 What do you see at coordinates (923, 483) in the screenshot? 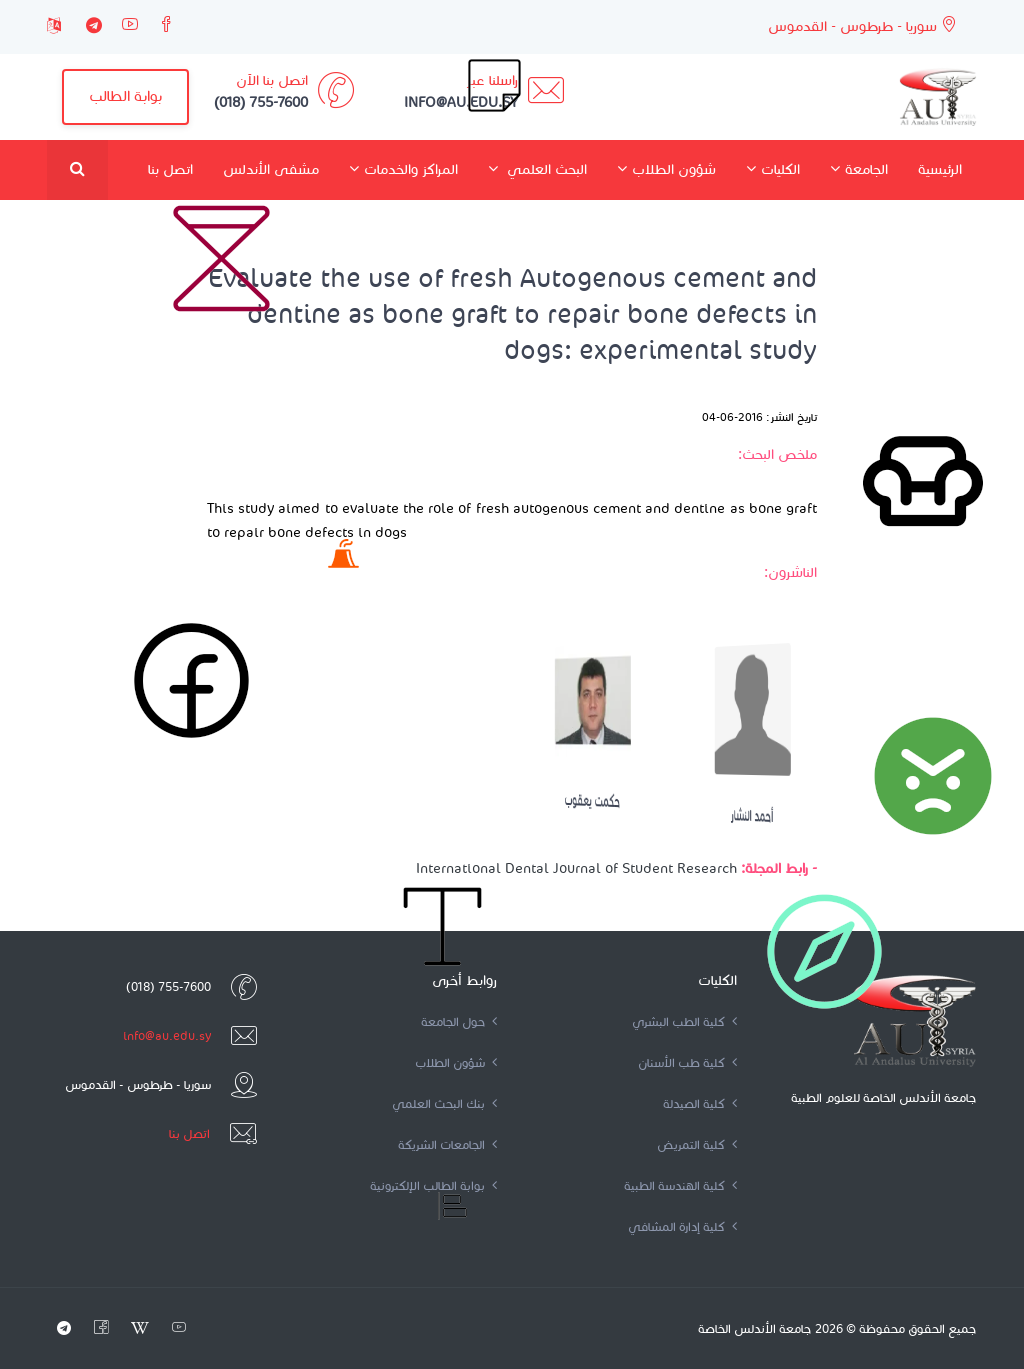
I see `browse furniture or home decor items` at bounding box center [923, 483].